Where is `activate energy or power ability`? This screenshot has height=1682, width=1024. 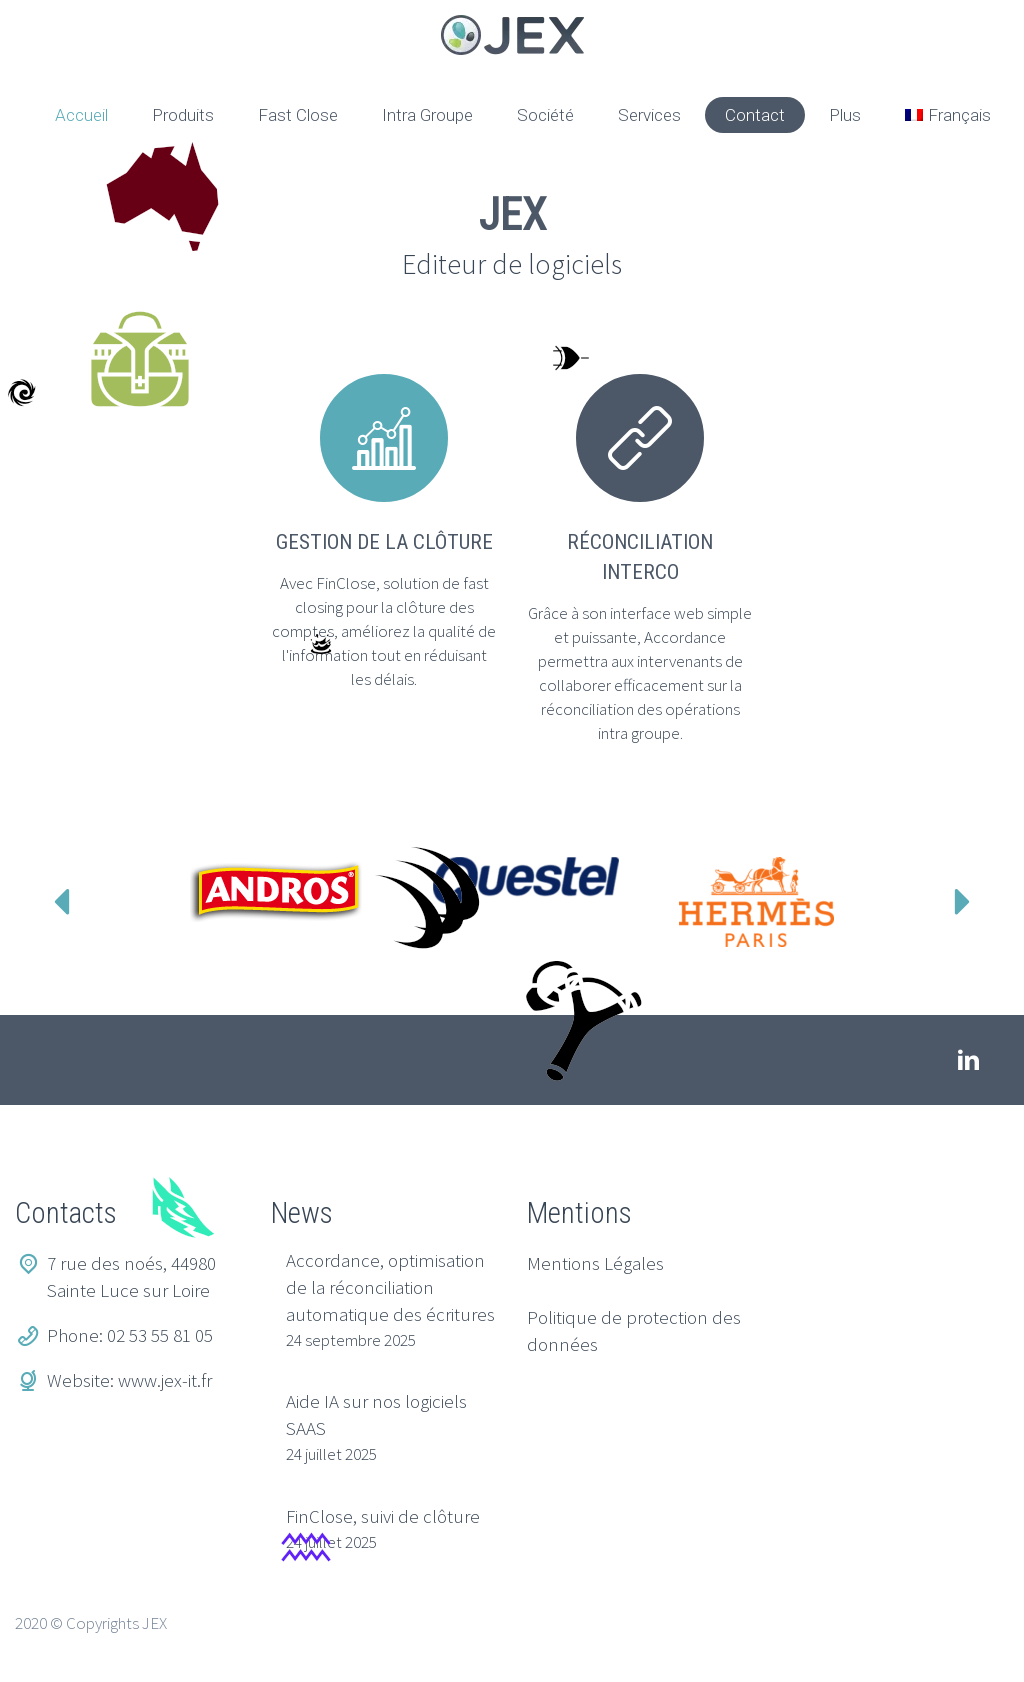 activate energy or power ability is located at coordinates (21, 392).